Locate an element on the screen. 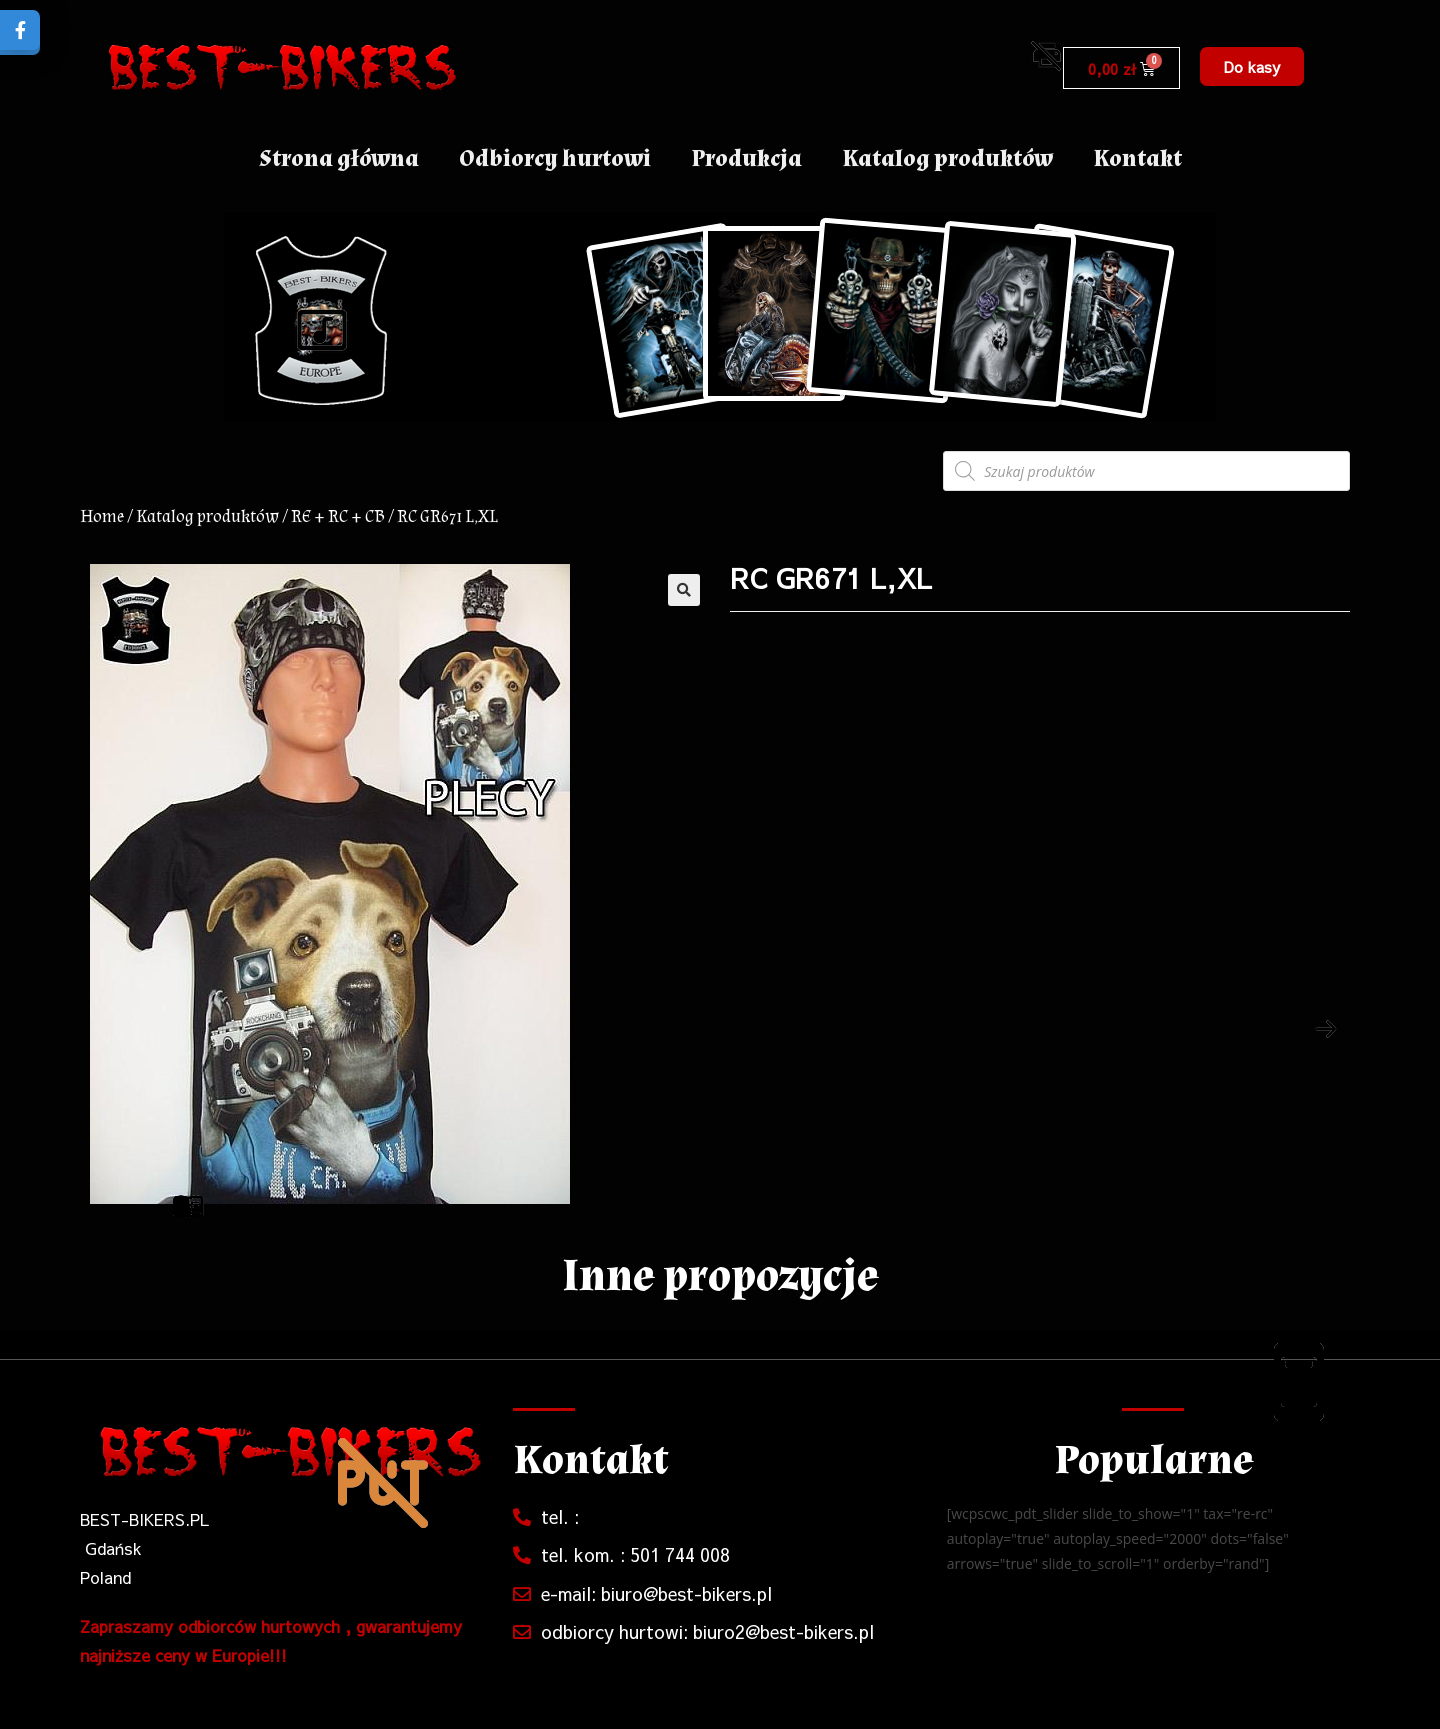  play or browse music videos is located at coordinates (322, 330).